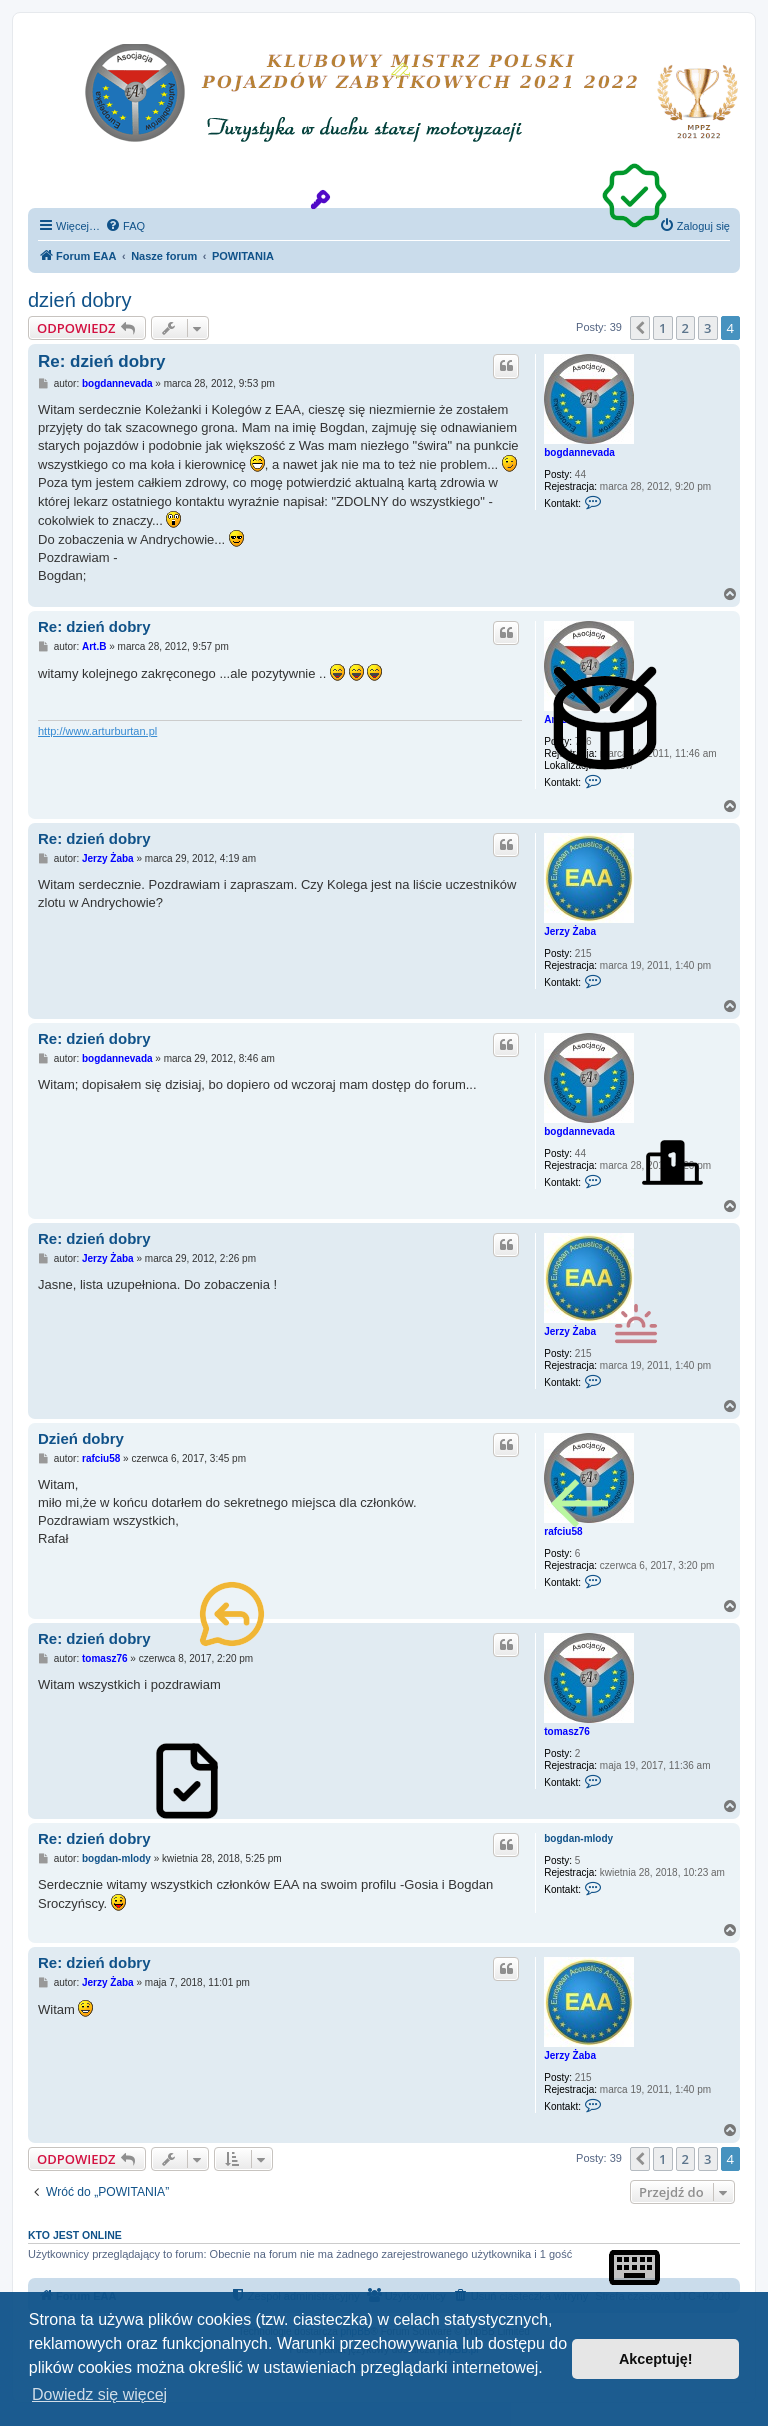 Image resolution: width=768 pixels, height=2426 pixels. Describe the element at coordinates (579, 1503) in the screenshot. I see `go back to the previous page` at that location.